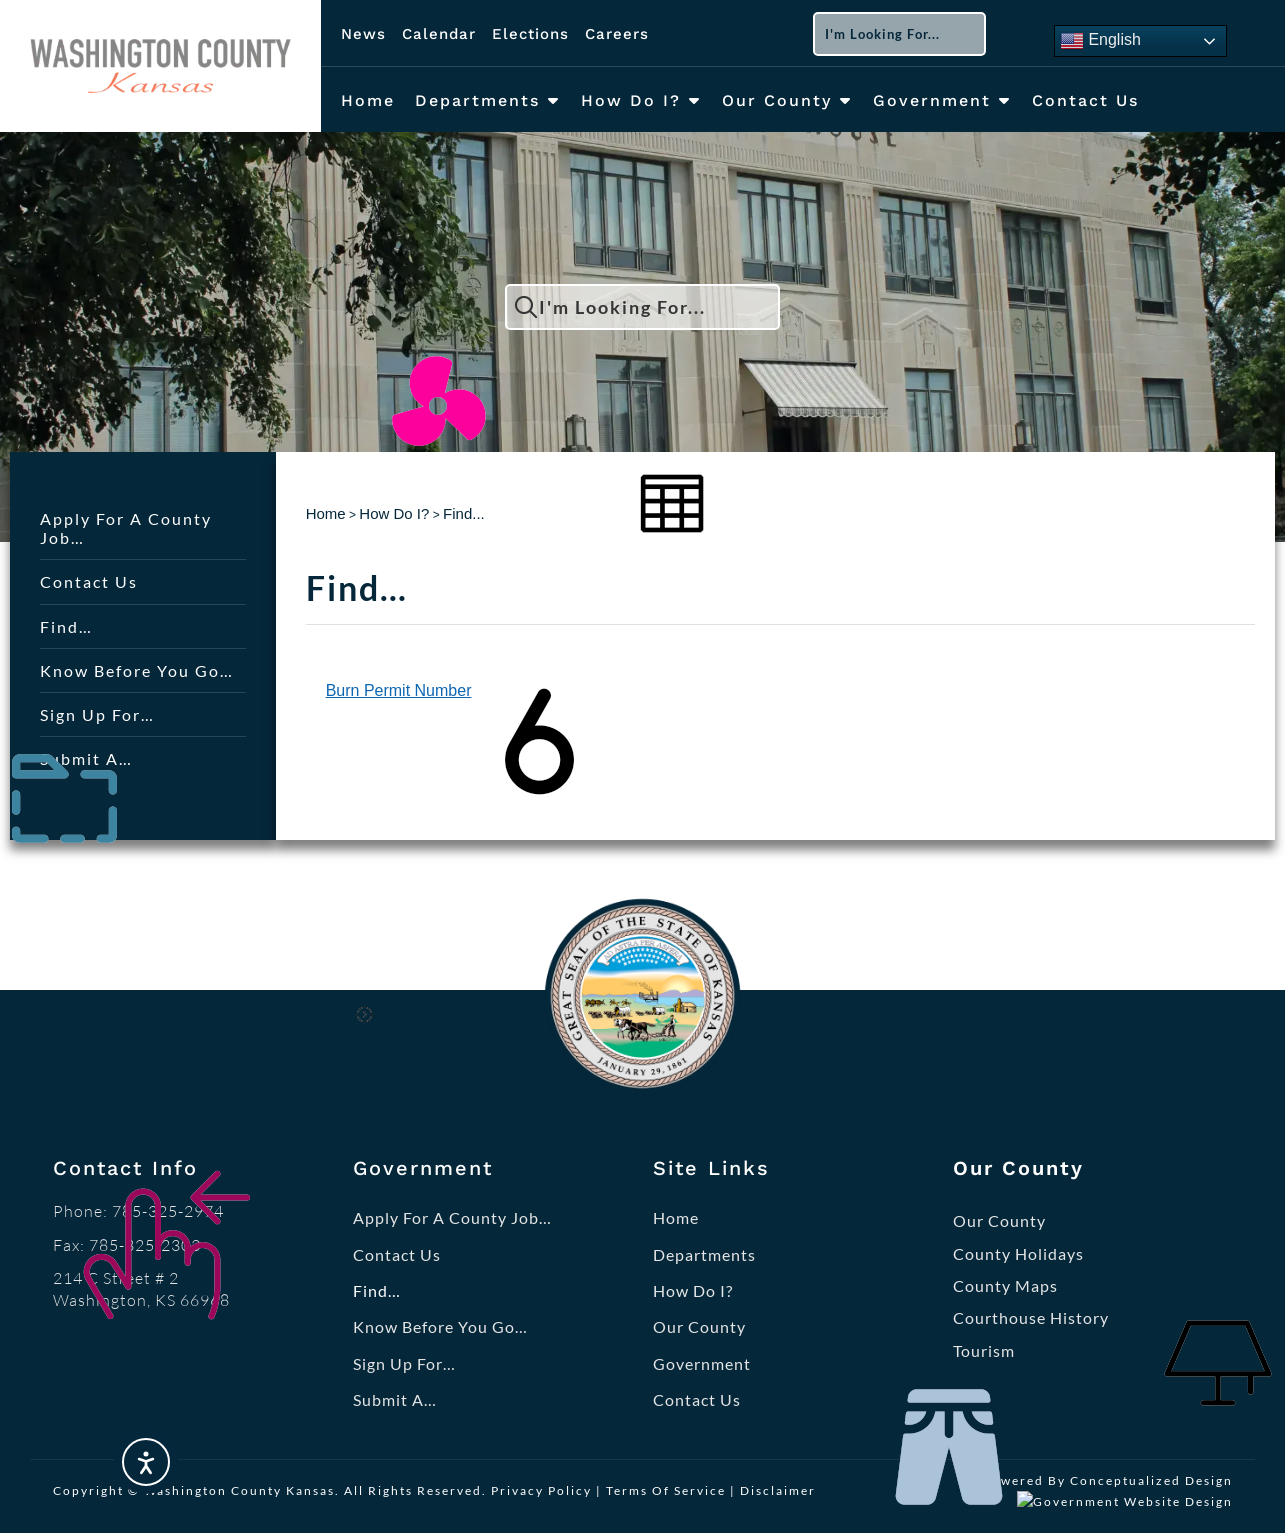  What do you see at coordinates (158, 1251) in the screenshot?
I see `swipe left to navigate or dismiss` at bounding box center [158, 1251].